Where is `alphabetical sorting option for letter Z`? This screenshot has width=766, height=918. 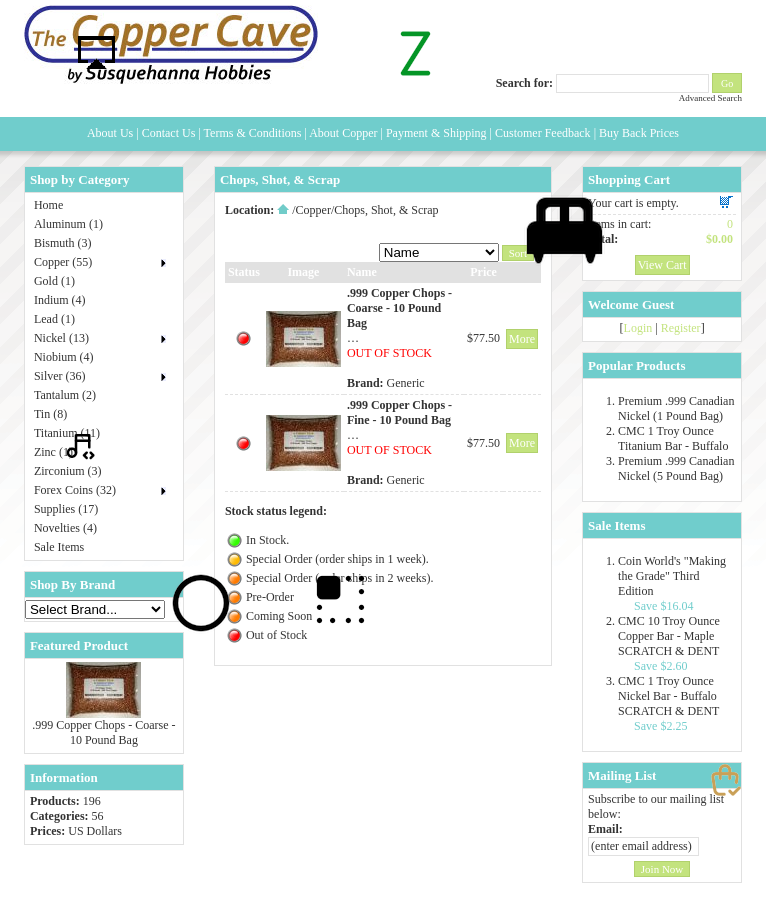
alphabetical sorting option for letter Z is located at coordinates (415, 53).